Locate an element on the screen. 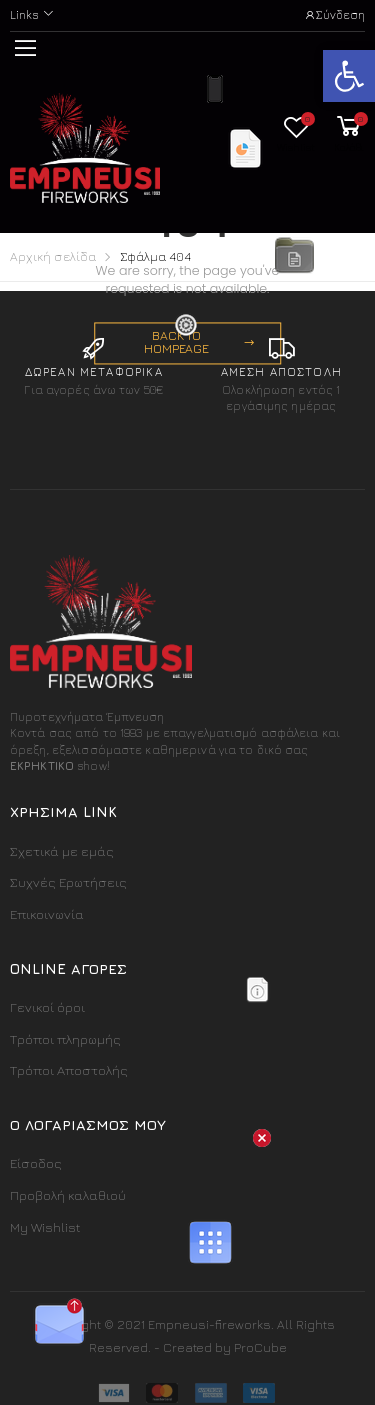 This screenshot has width=375, height=1405. send an email or message is located at coordinates (59, 1324).